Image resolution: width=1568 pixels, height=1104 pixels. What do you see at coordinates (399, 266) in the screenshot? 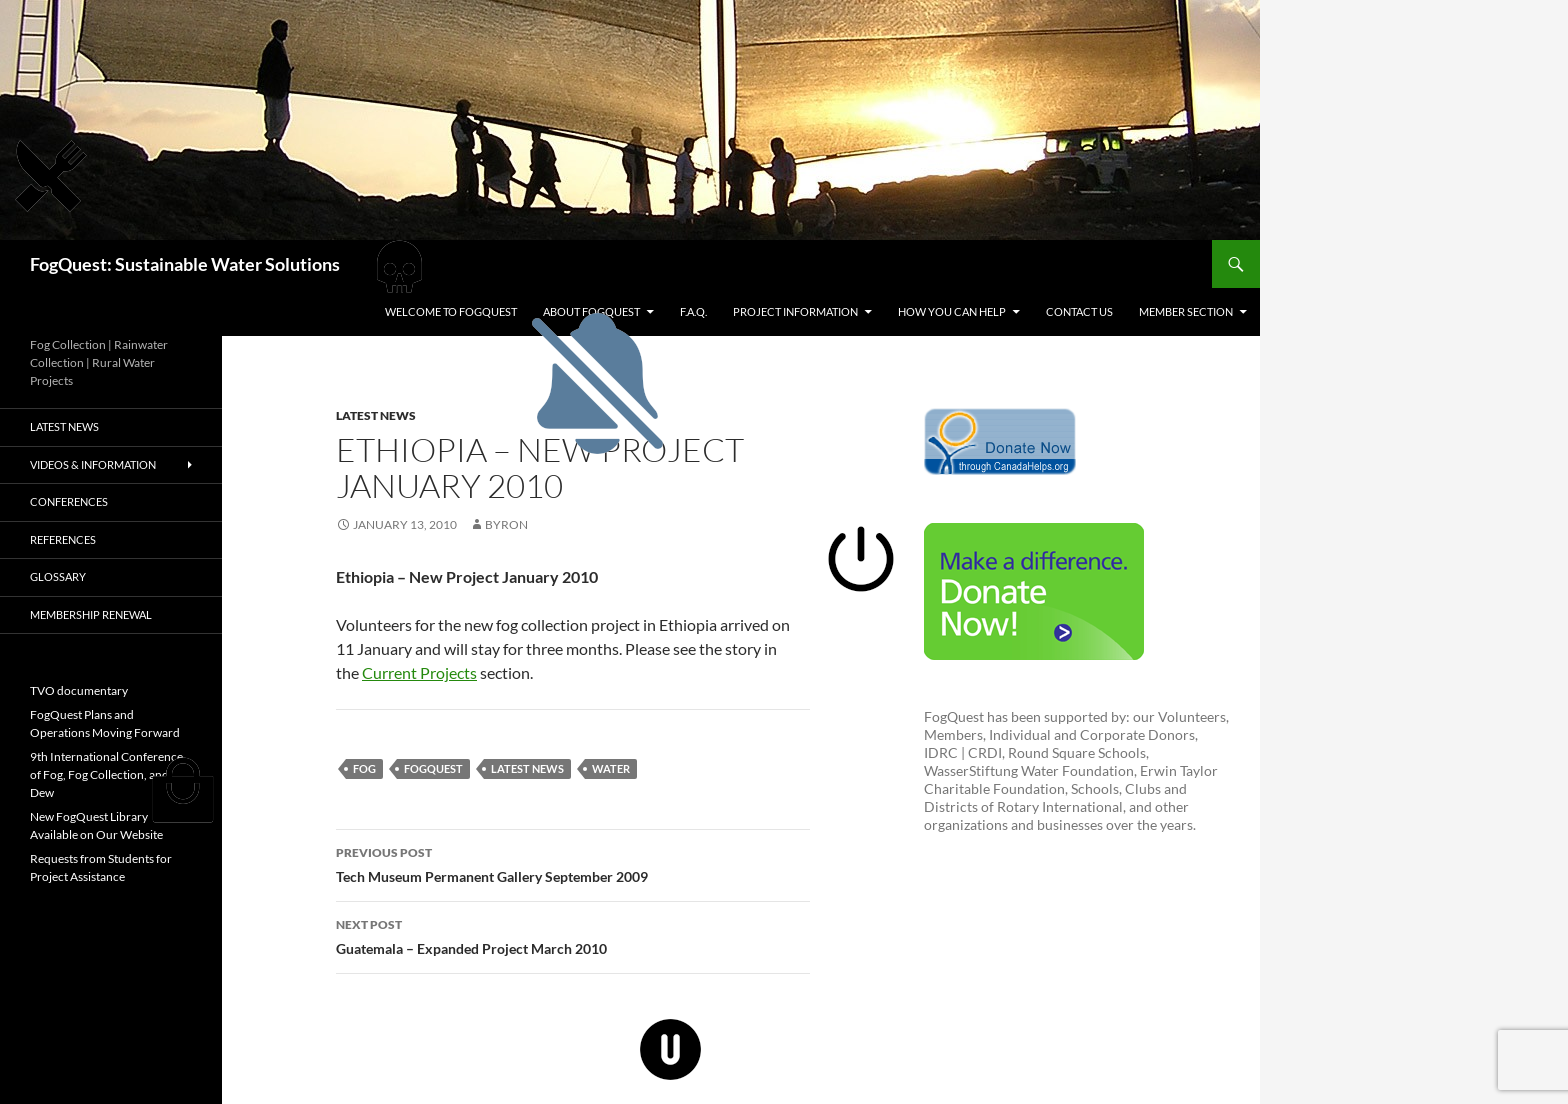
I see `indicates danger or hazardous content` at bounding box center [399, 266].